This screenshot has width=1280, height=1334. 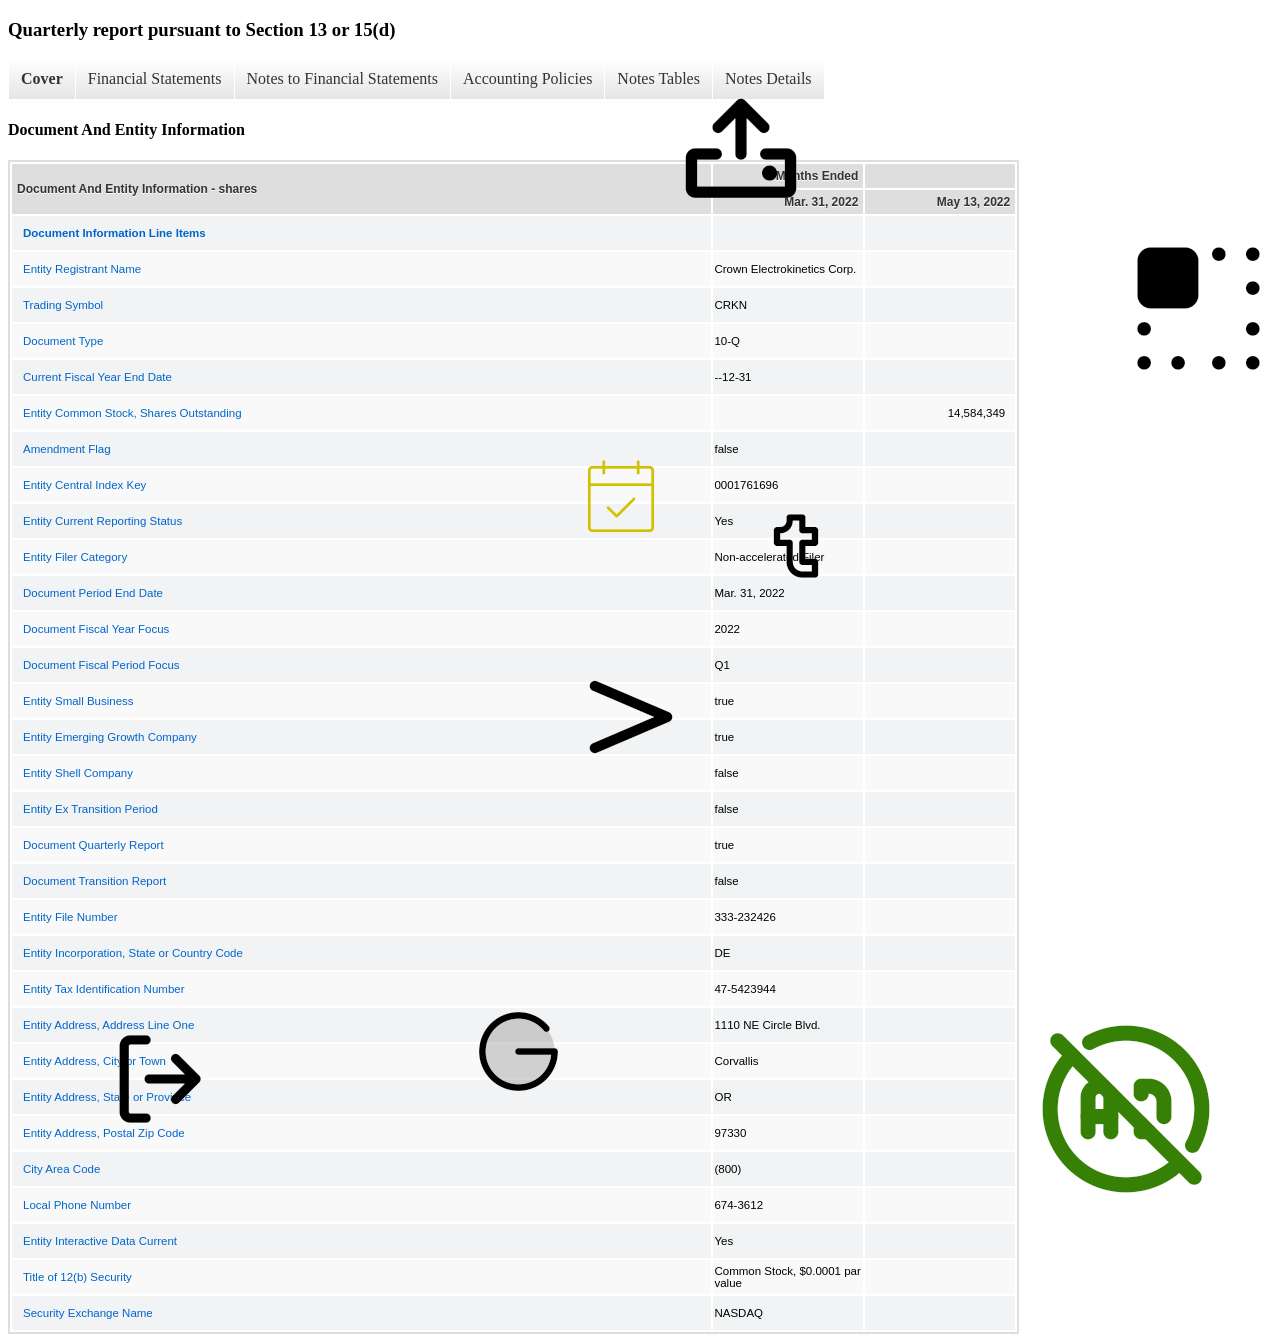 I want to click on upload a file or document, so click(x=741, y=154).